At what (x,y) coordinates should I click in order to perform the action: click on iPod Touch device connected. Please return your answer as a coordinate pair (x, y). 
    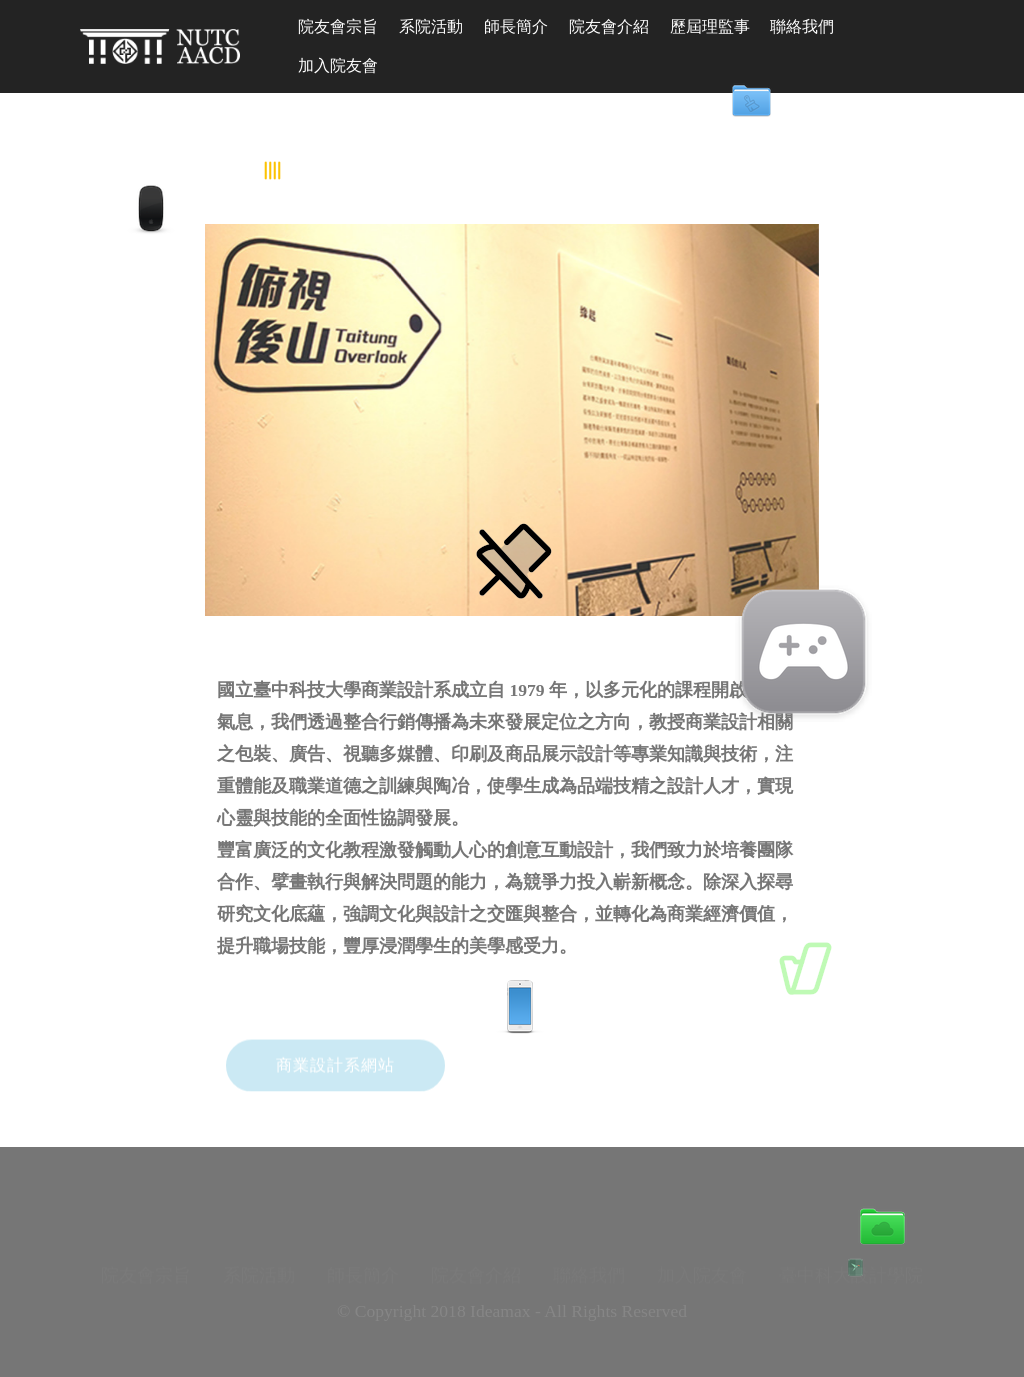
    Looking at the image, I should click on (520, 1007).